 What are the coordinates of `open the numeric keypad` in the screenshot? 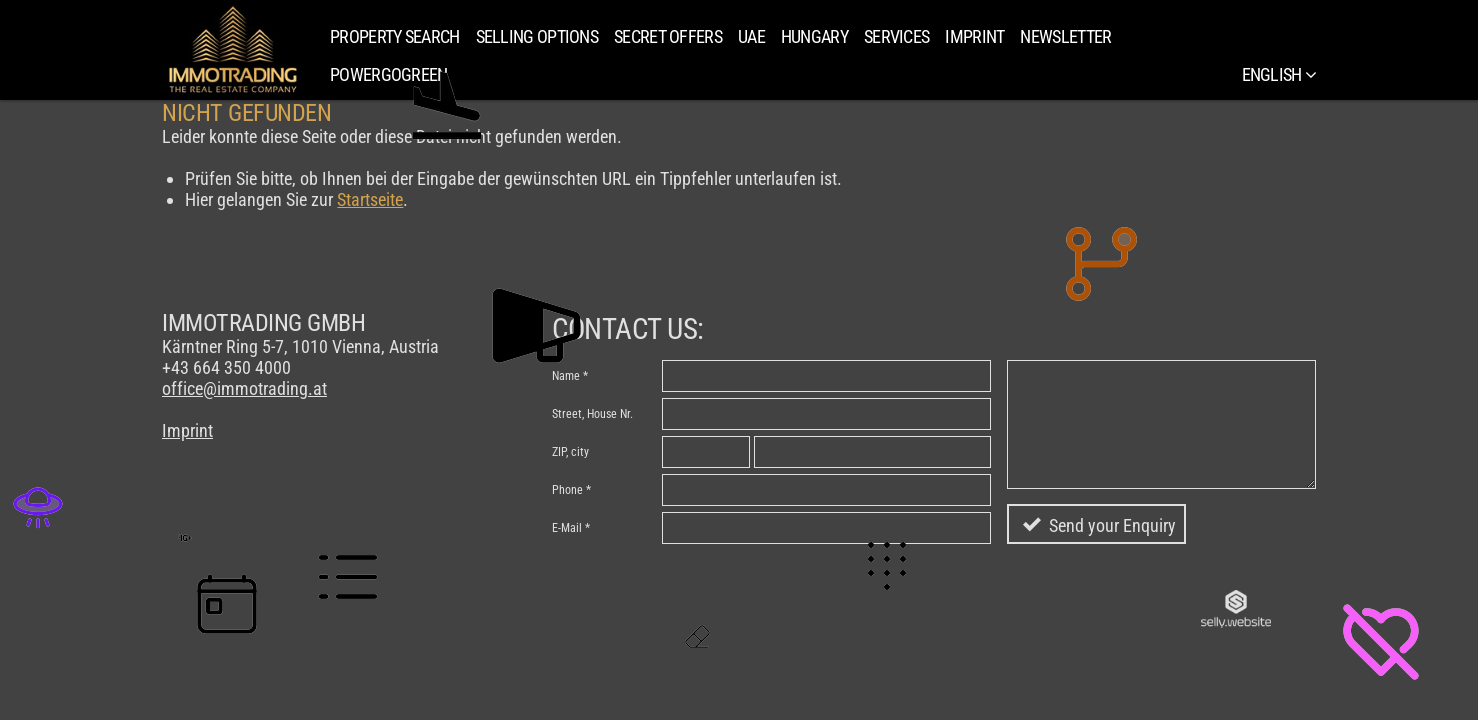 It's located at (887, 565).